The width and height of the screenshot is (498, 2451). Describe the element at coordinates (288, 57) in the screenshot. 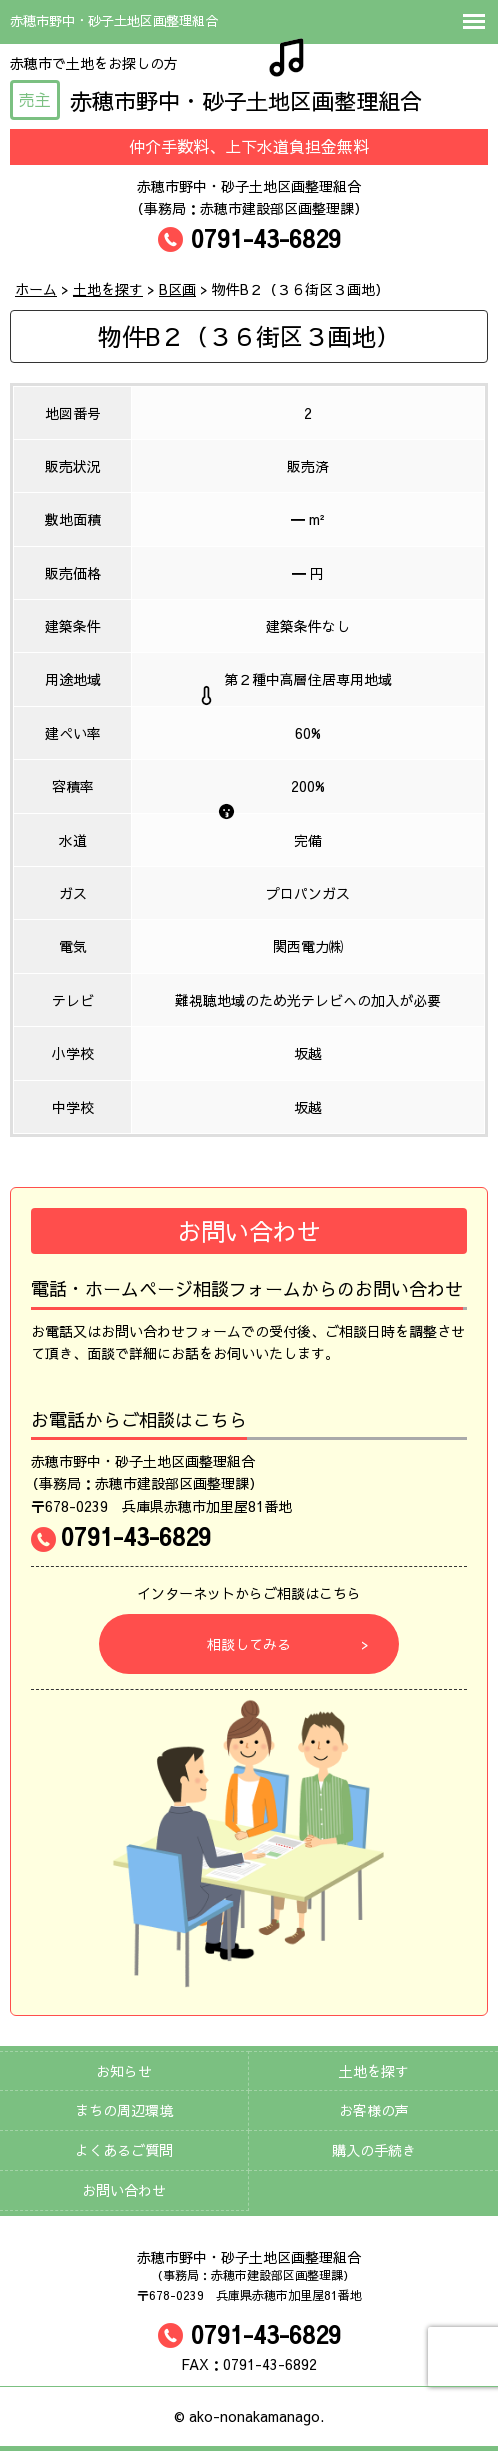

I see `access music library or player` at that location.